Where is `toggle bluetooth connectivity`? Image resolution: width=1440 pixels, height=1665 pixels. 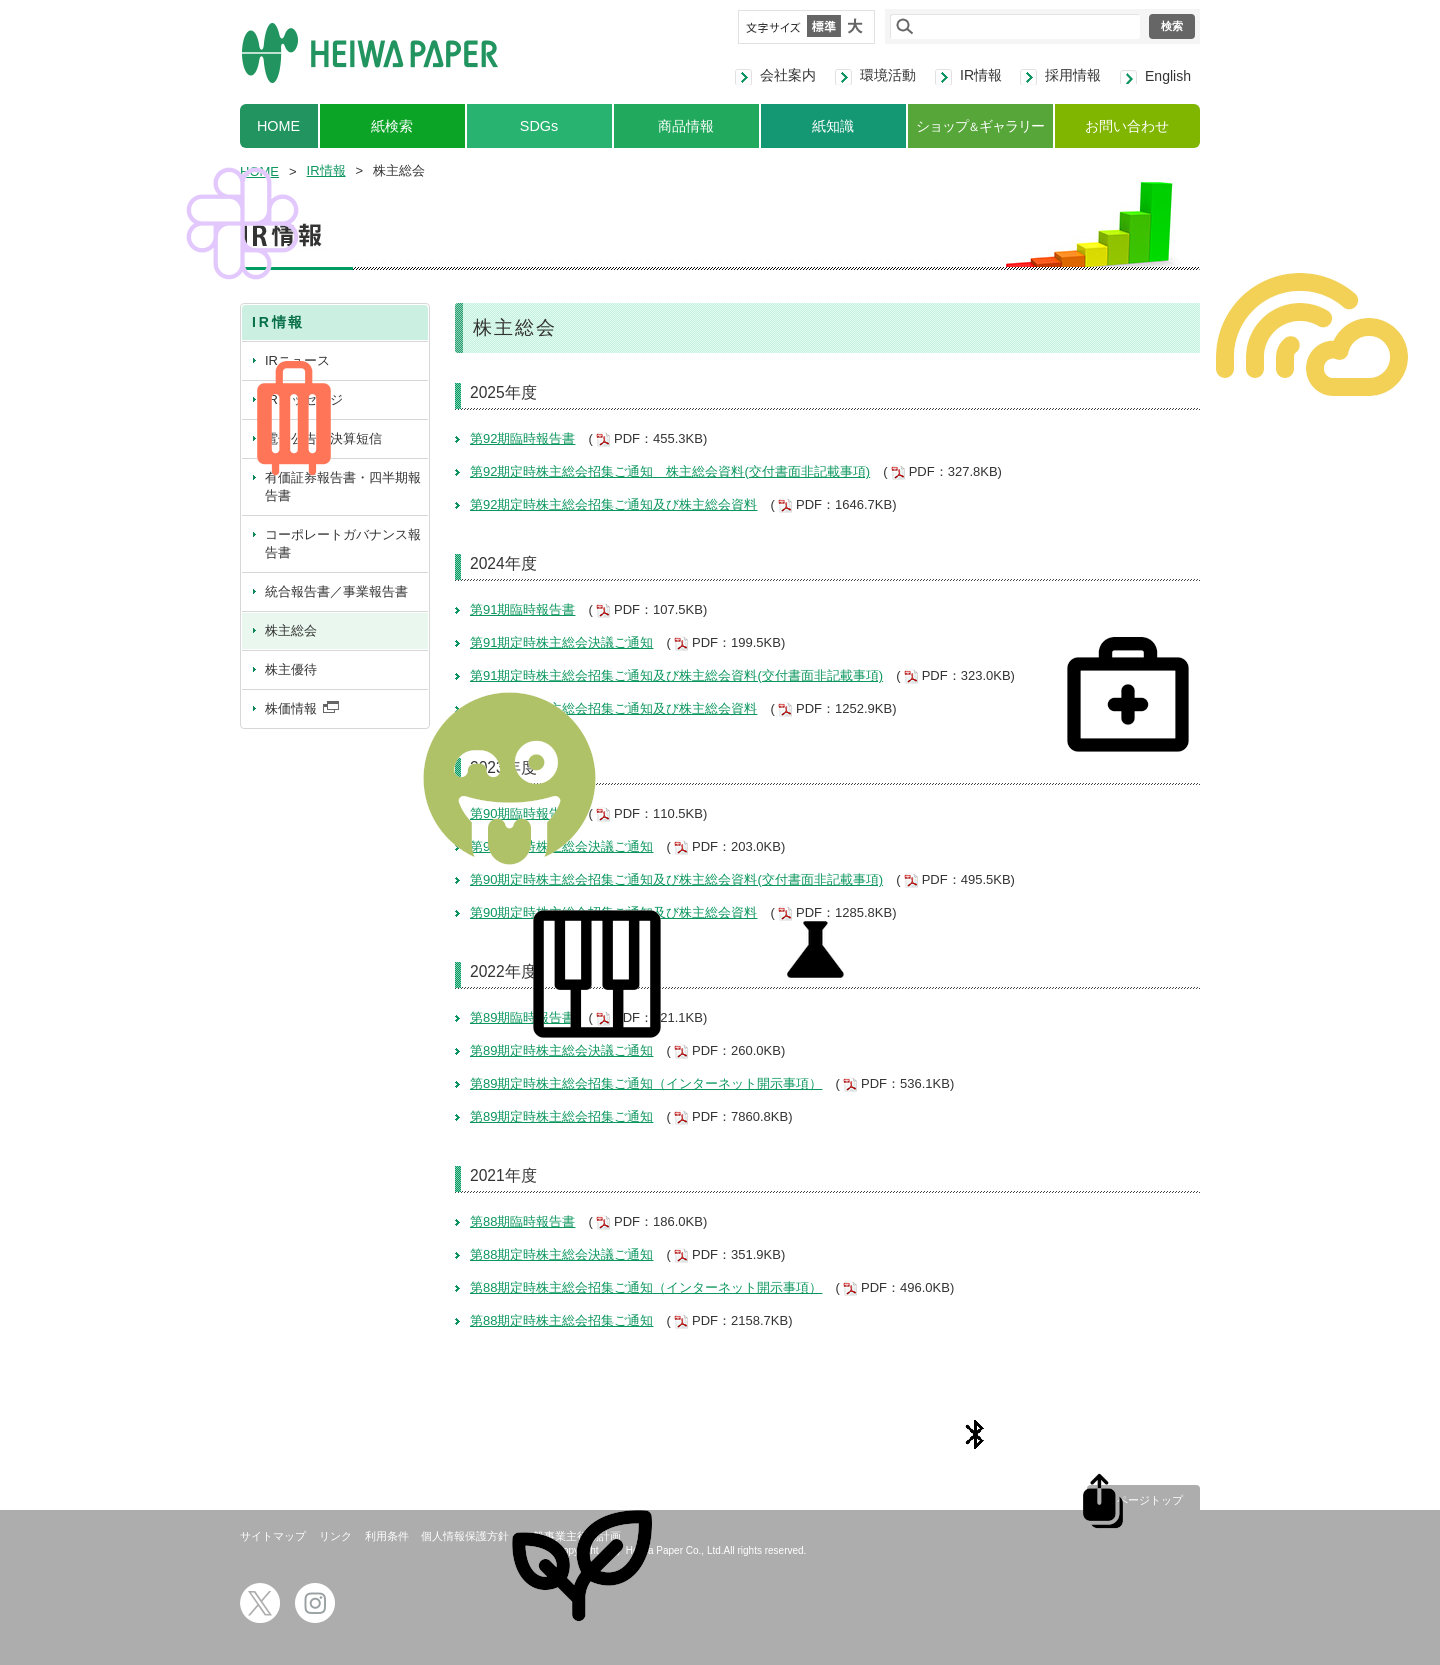
toggle bluetooth connectivity is located at coordinates (975, 1434).